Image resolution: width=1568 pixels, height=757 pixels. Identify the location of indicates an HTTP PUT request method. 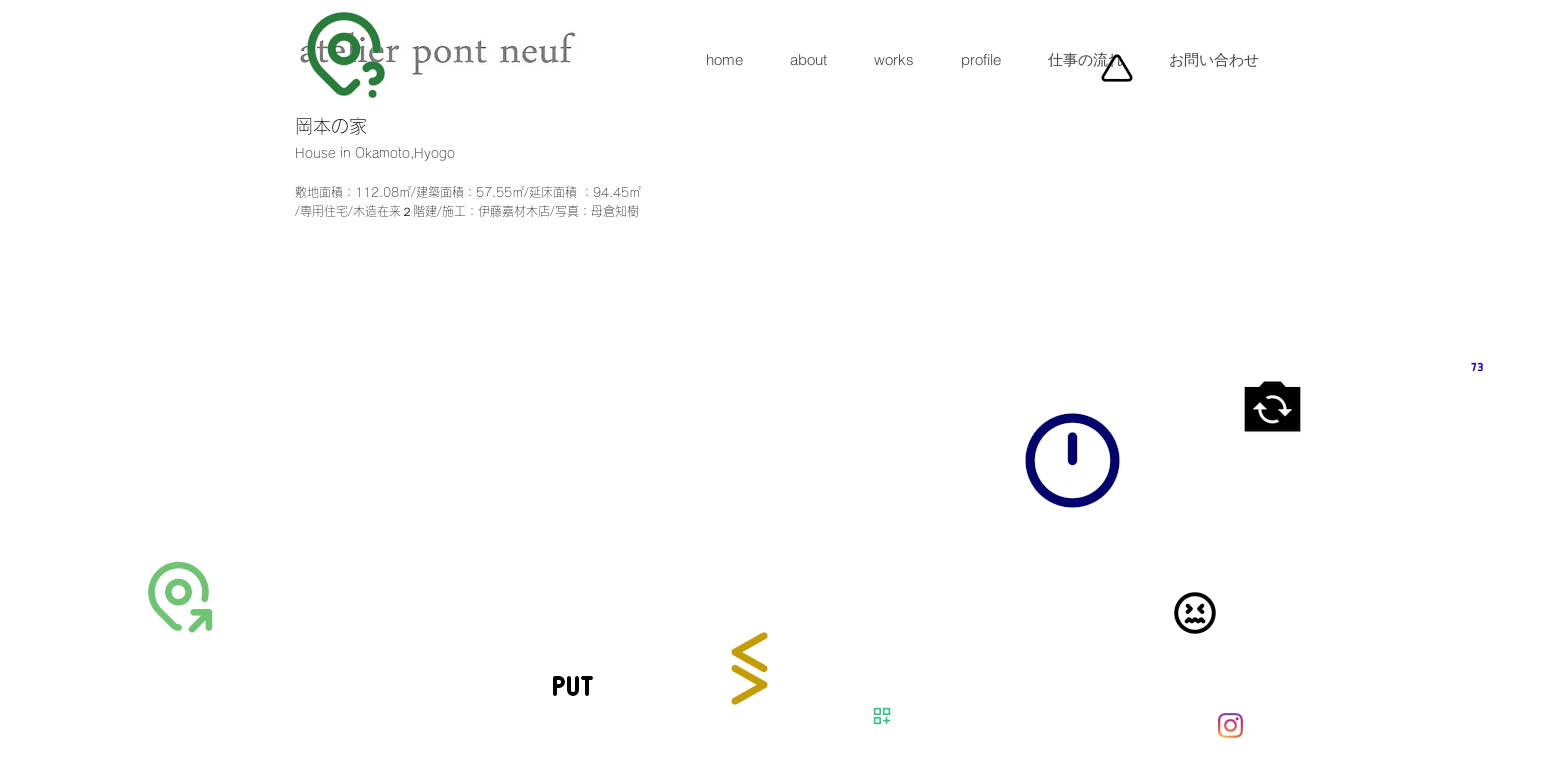
(573, 686).